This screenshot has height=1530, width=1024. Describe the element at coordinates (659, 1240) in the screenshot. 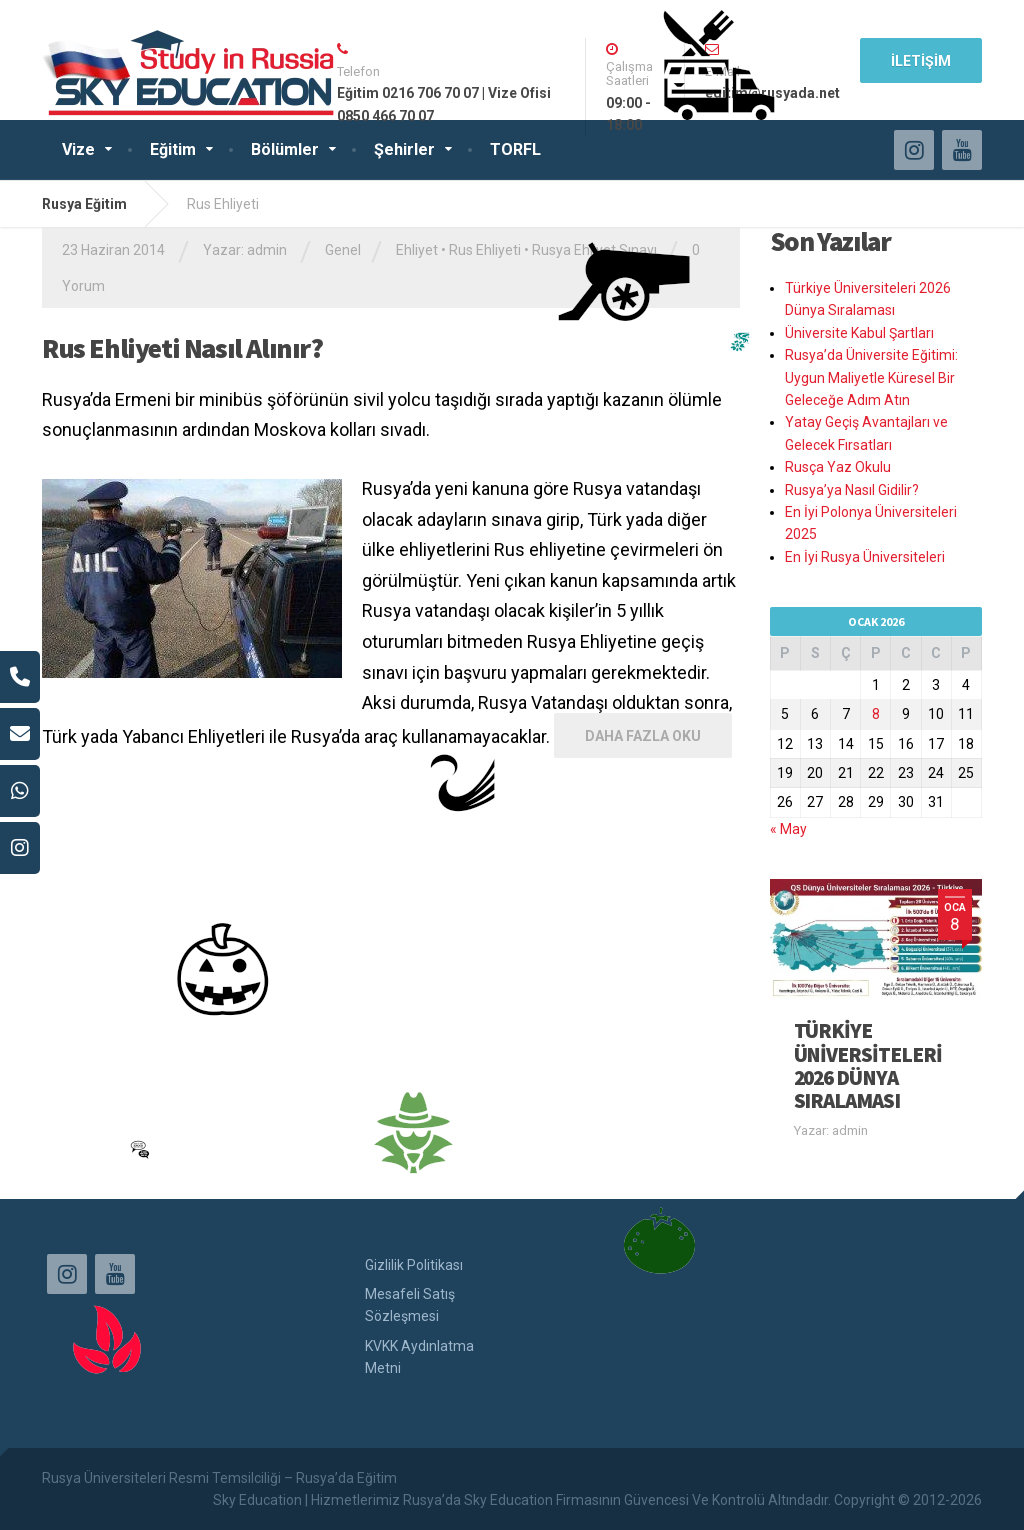

I see `select tangerine or citrus fruit item` at that location.